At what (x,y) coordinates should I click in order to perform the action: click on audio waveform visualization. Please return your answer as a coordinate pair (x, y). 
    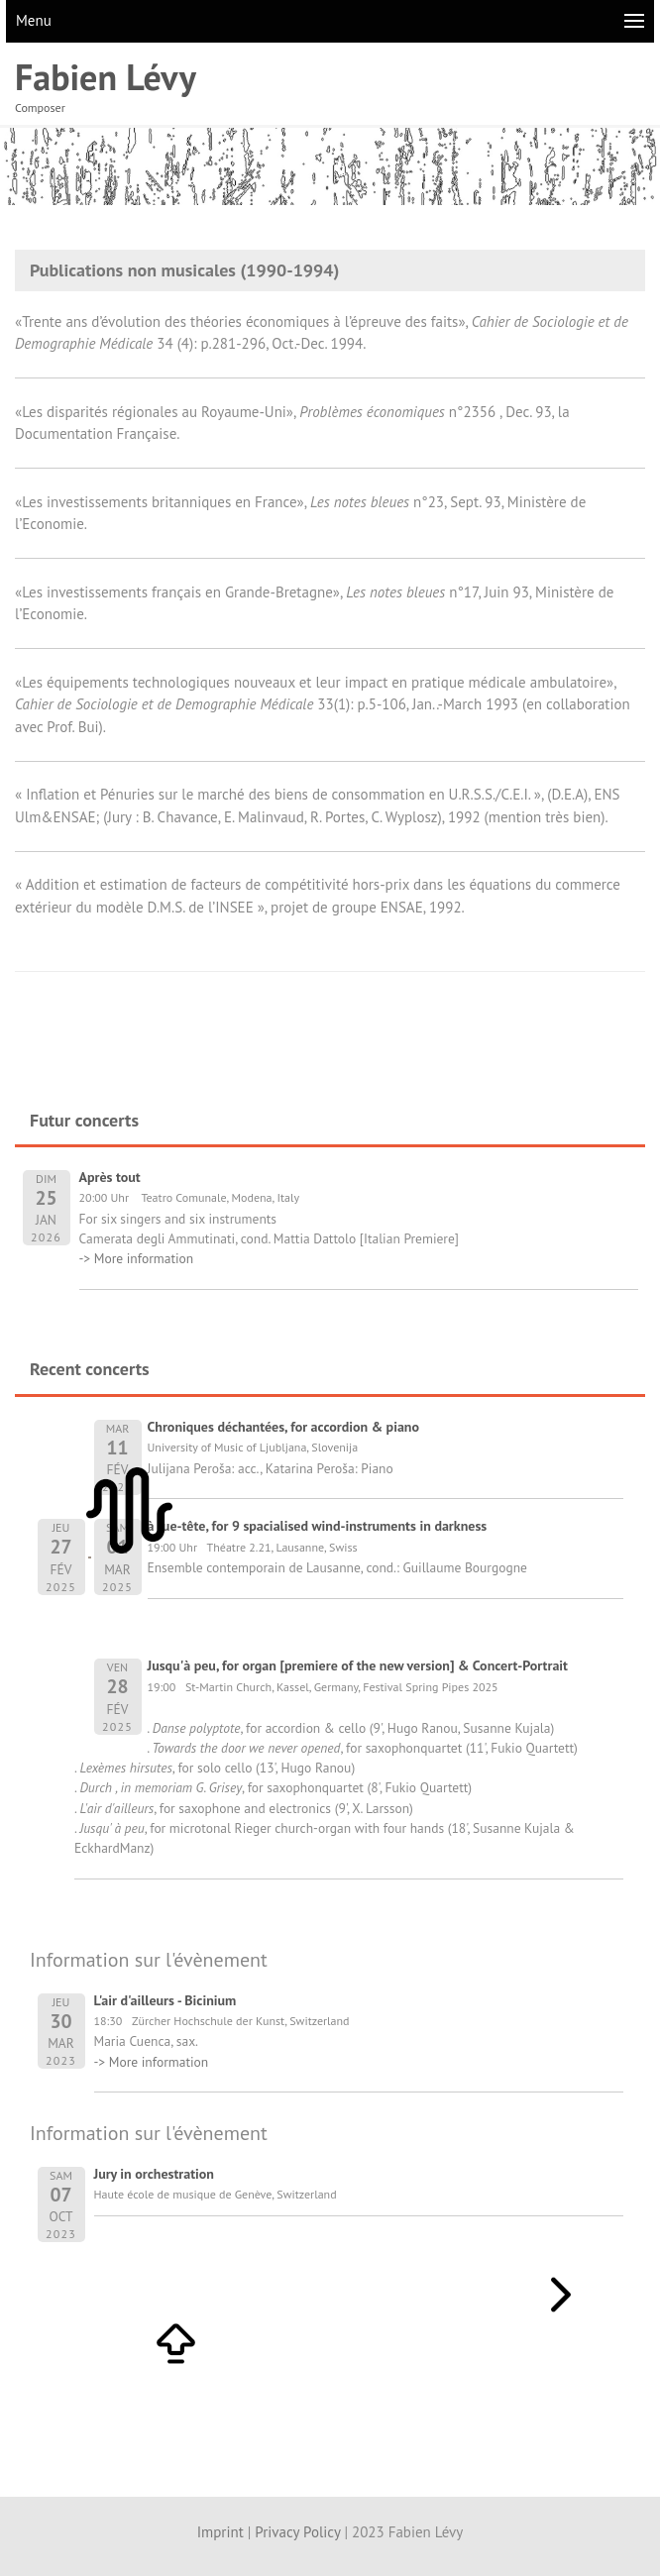
    Looking at the image, I should click on (129, 1510).